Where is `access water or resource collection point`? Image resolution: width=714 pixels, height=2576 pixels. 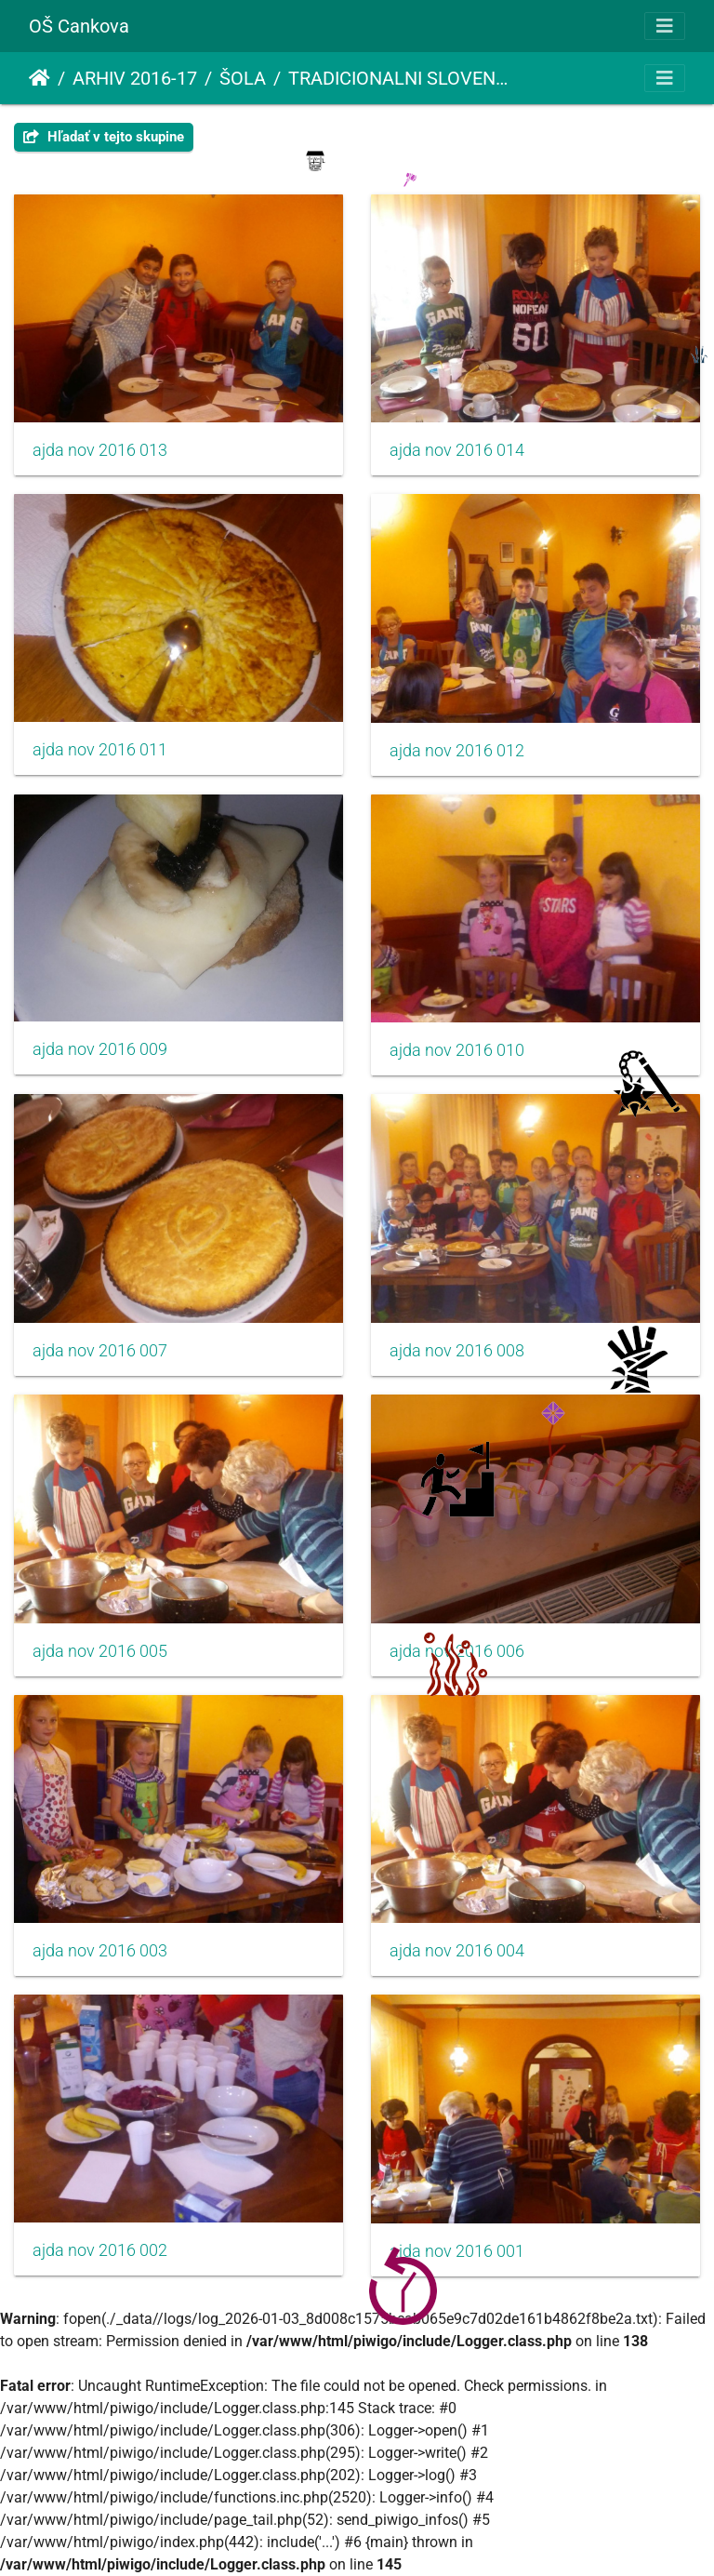
access water or resource collection point is located at coordinates (315, 161).